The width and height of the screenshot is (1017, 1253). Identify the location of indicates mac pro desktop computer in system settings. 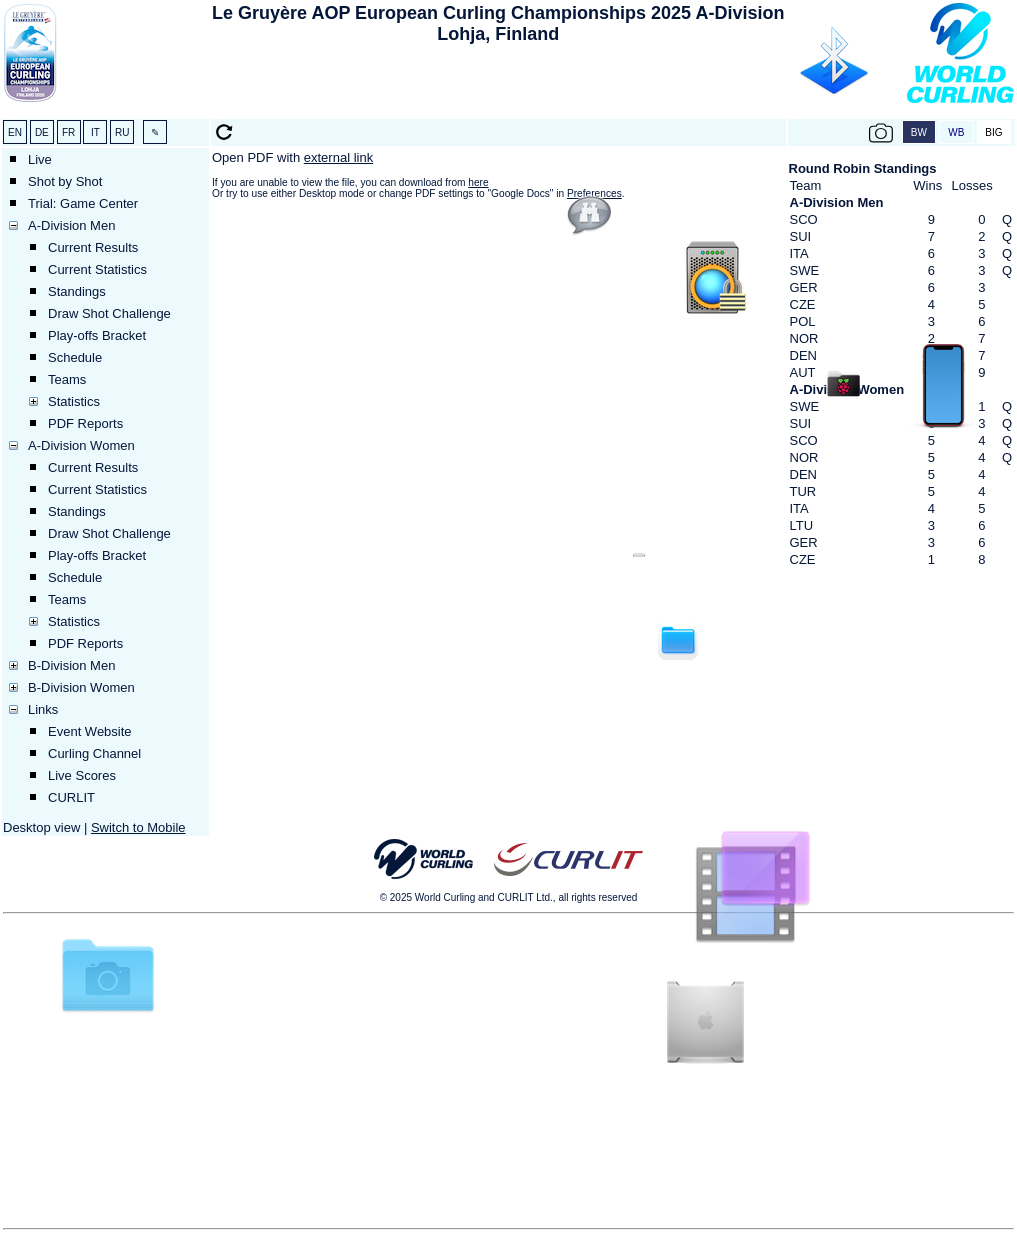
(705, 1022).